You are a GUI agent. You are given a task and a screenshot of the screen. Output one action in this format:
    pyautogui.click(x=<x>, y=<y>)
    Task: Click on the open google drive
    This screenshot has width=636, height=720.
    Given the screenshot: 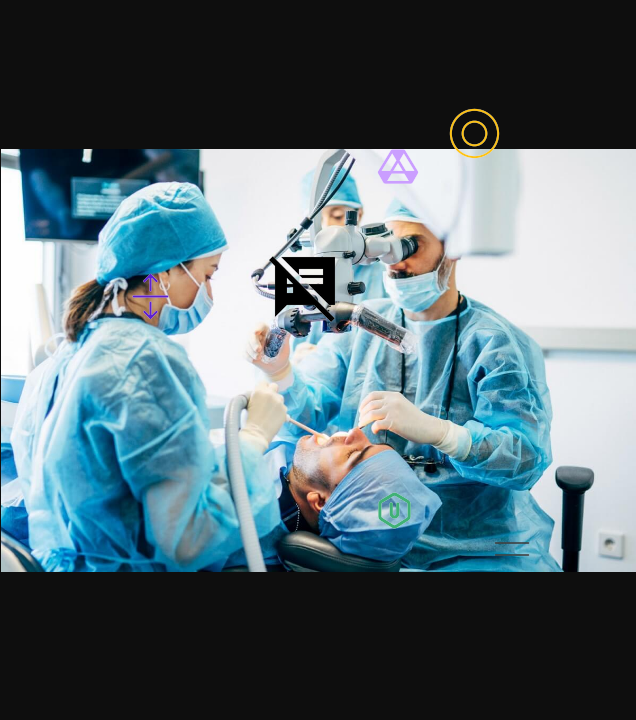 What is the action you would take?
    pyautogui.click(x=398, y=168)
    